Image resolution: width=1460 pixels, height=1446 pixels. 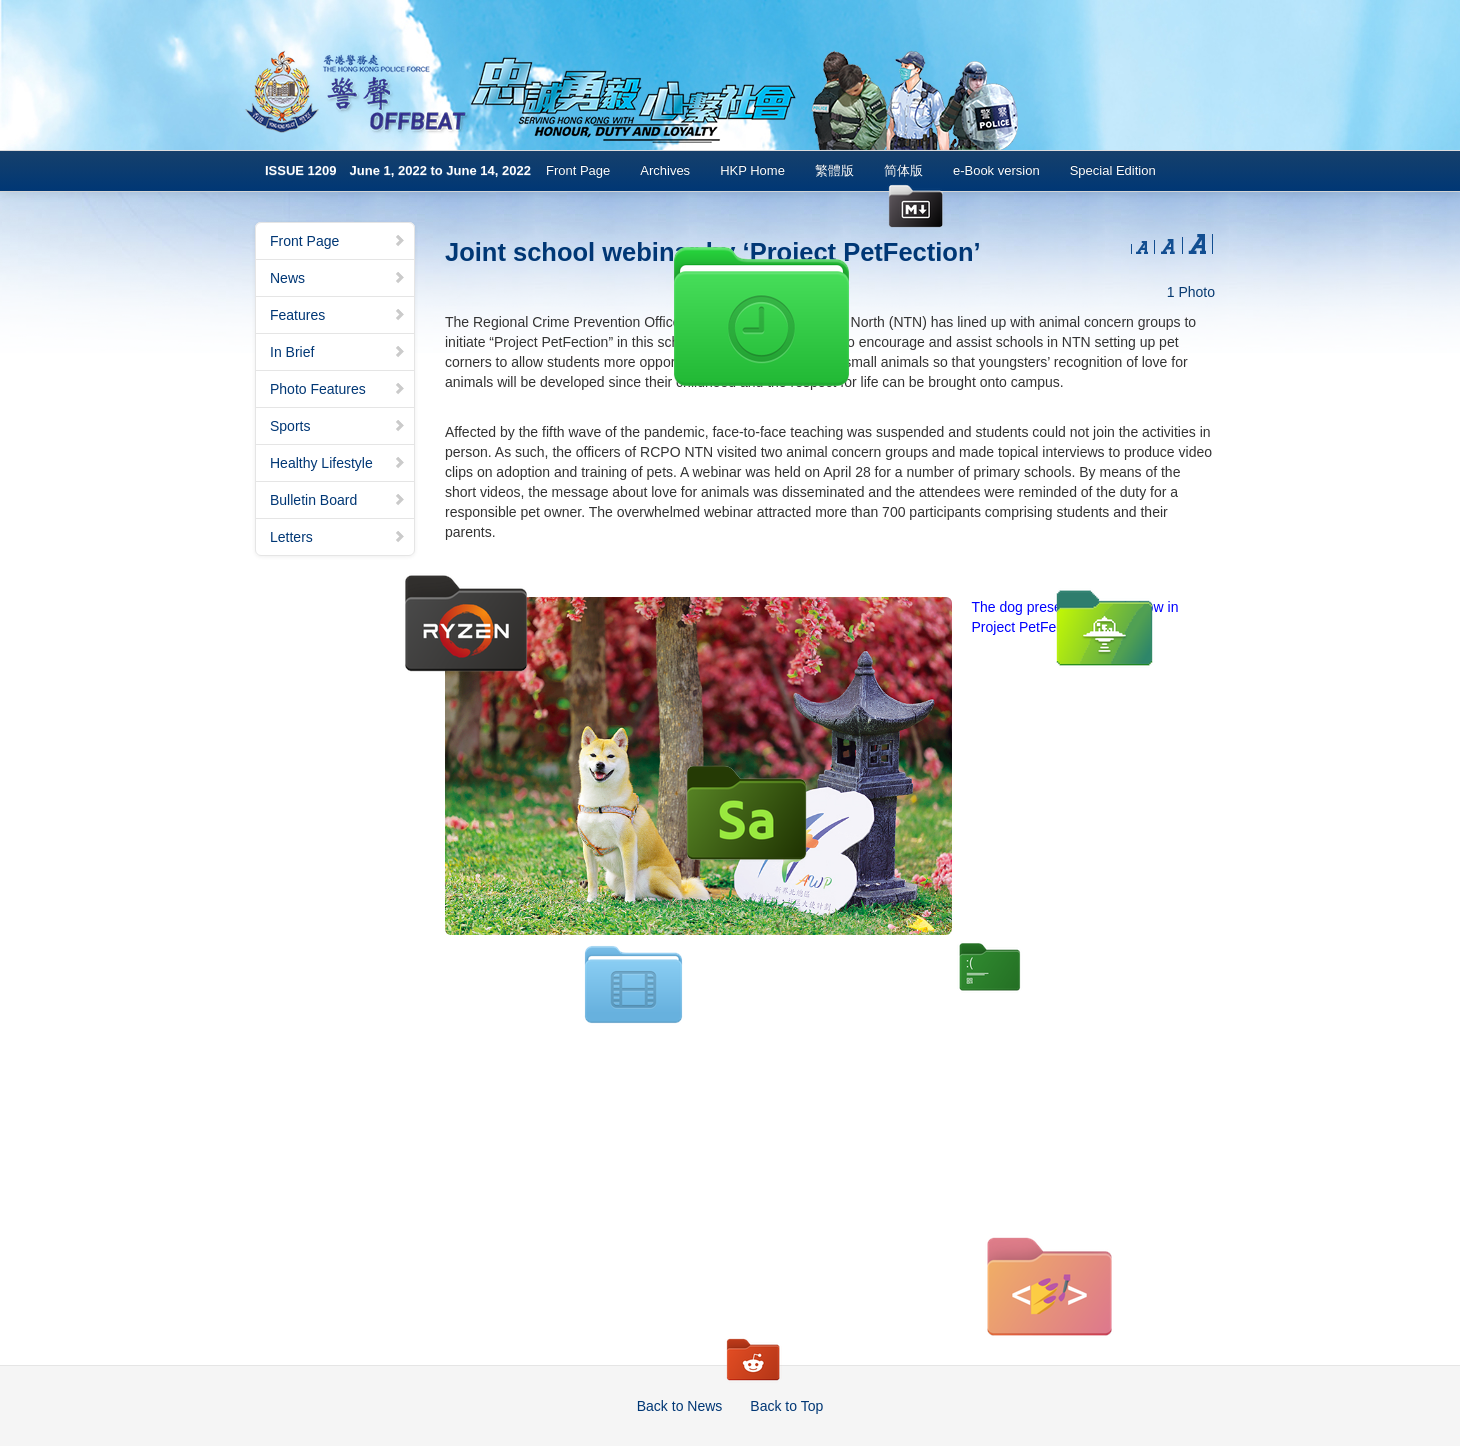 I want to click on folder containing markdown files, so click(x=915, y=207).